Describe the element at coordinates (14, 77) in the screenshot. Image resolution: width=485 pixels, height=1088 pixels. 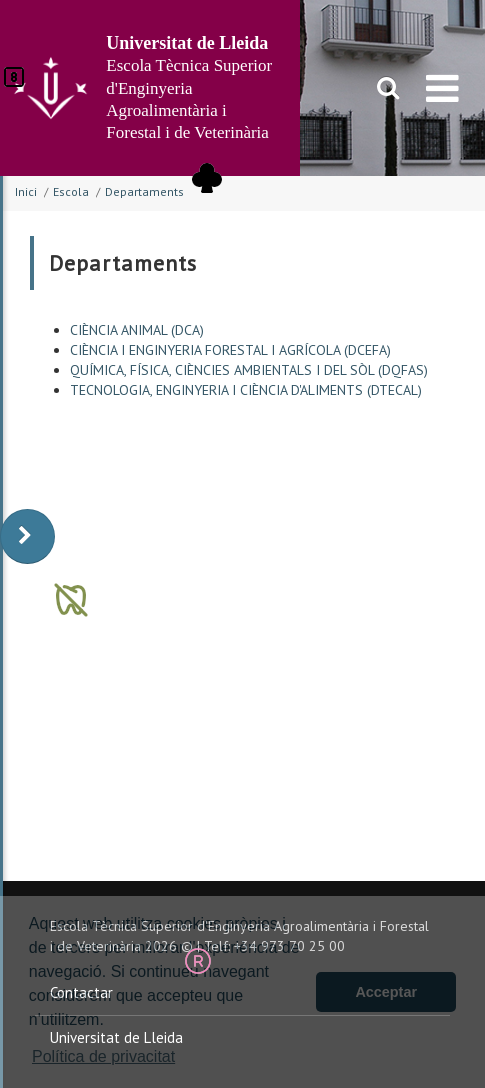
I see `select item number 8 from a list` at that location.